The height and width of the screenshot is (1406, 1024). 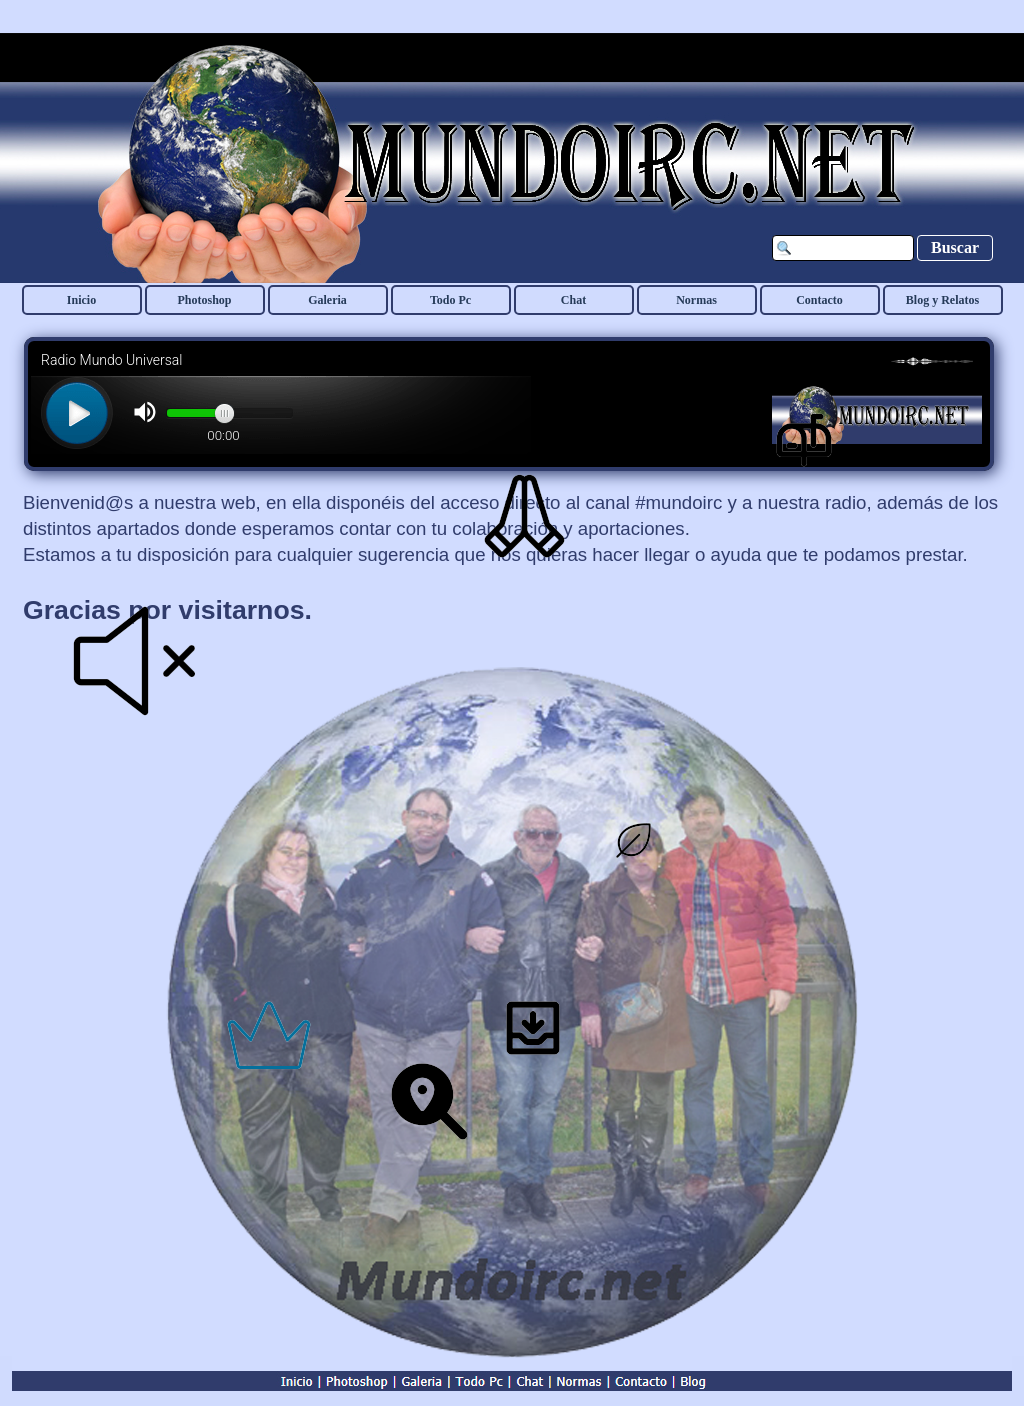 I want to click on indicates premium or pro membership status, so click(x=269, y=1040).